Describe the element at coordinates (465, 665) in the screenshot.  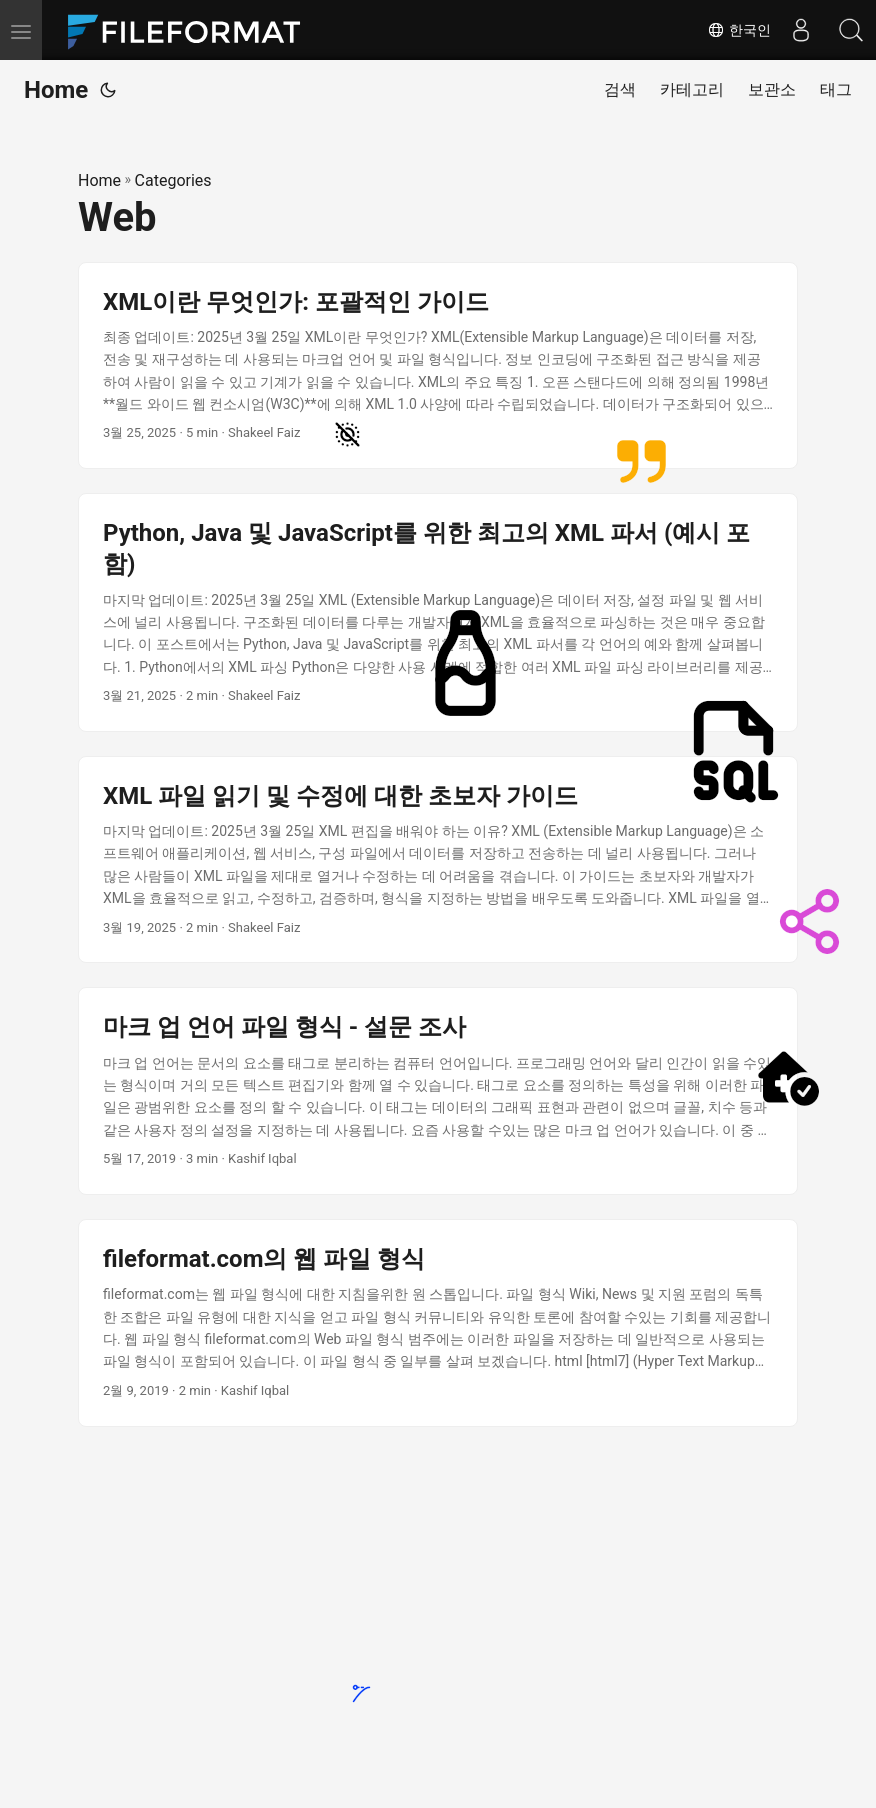
I see `view beverage or drink options` at that location.